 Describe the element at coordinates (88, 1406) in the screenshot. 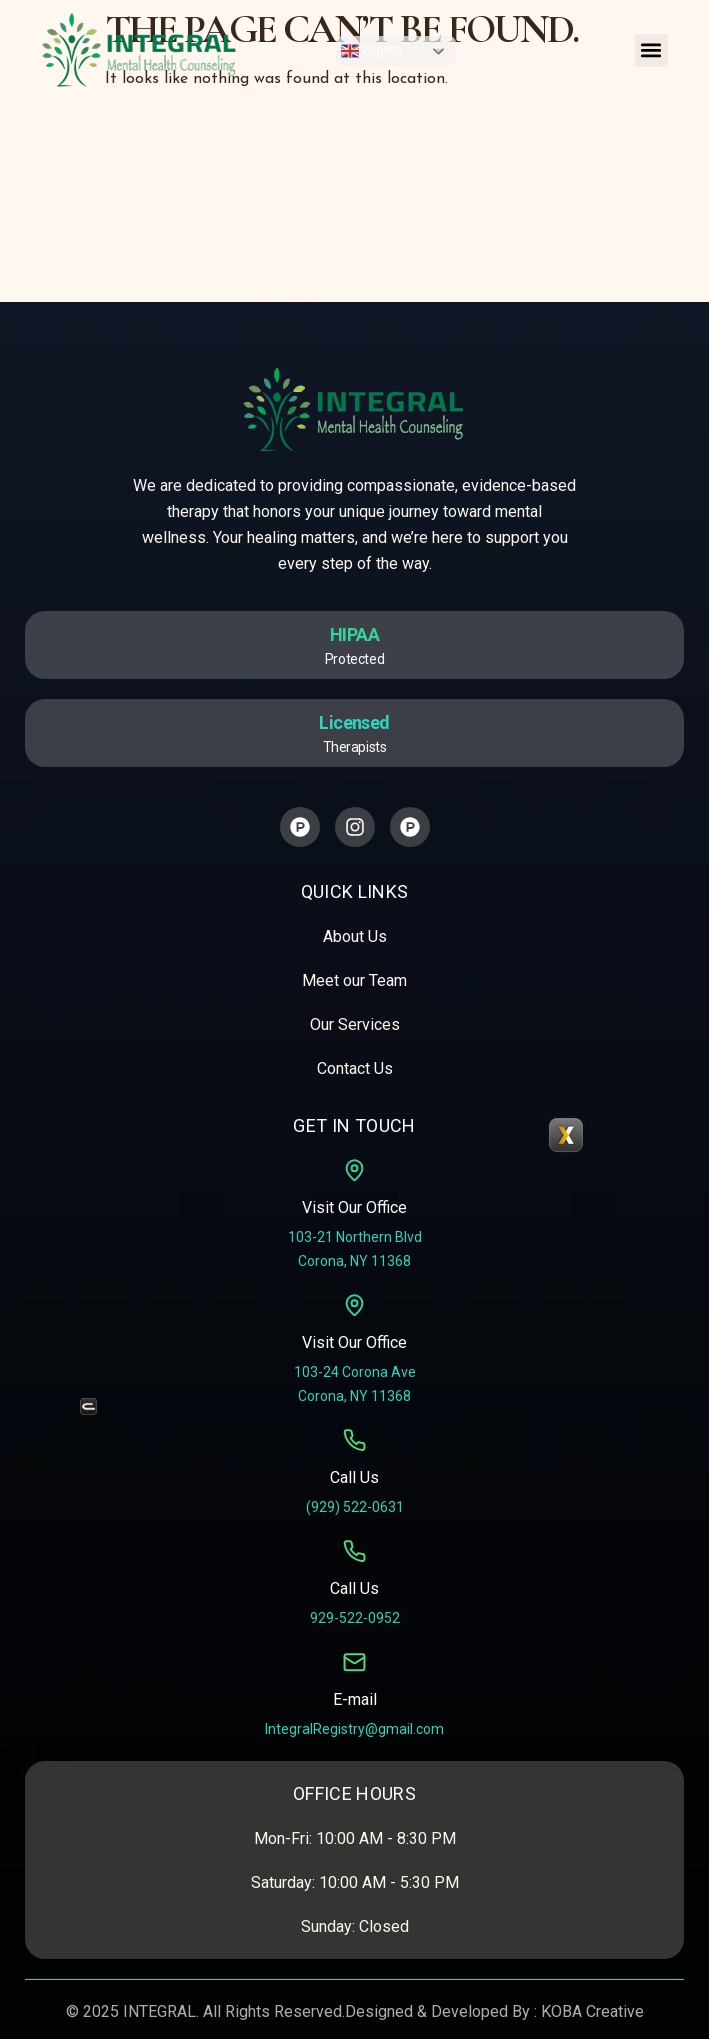

I see `launch crysis game` at that location.